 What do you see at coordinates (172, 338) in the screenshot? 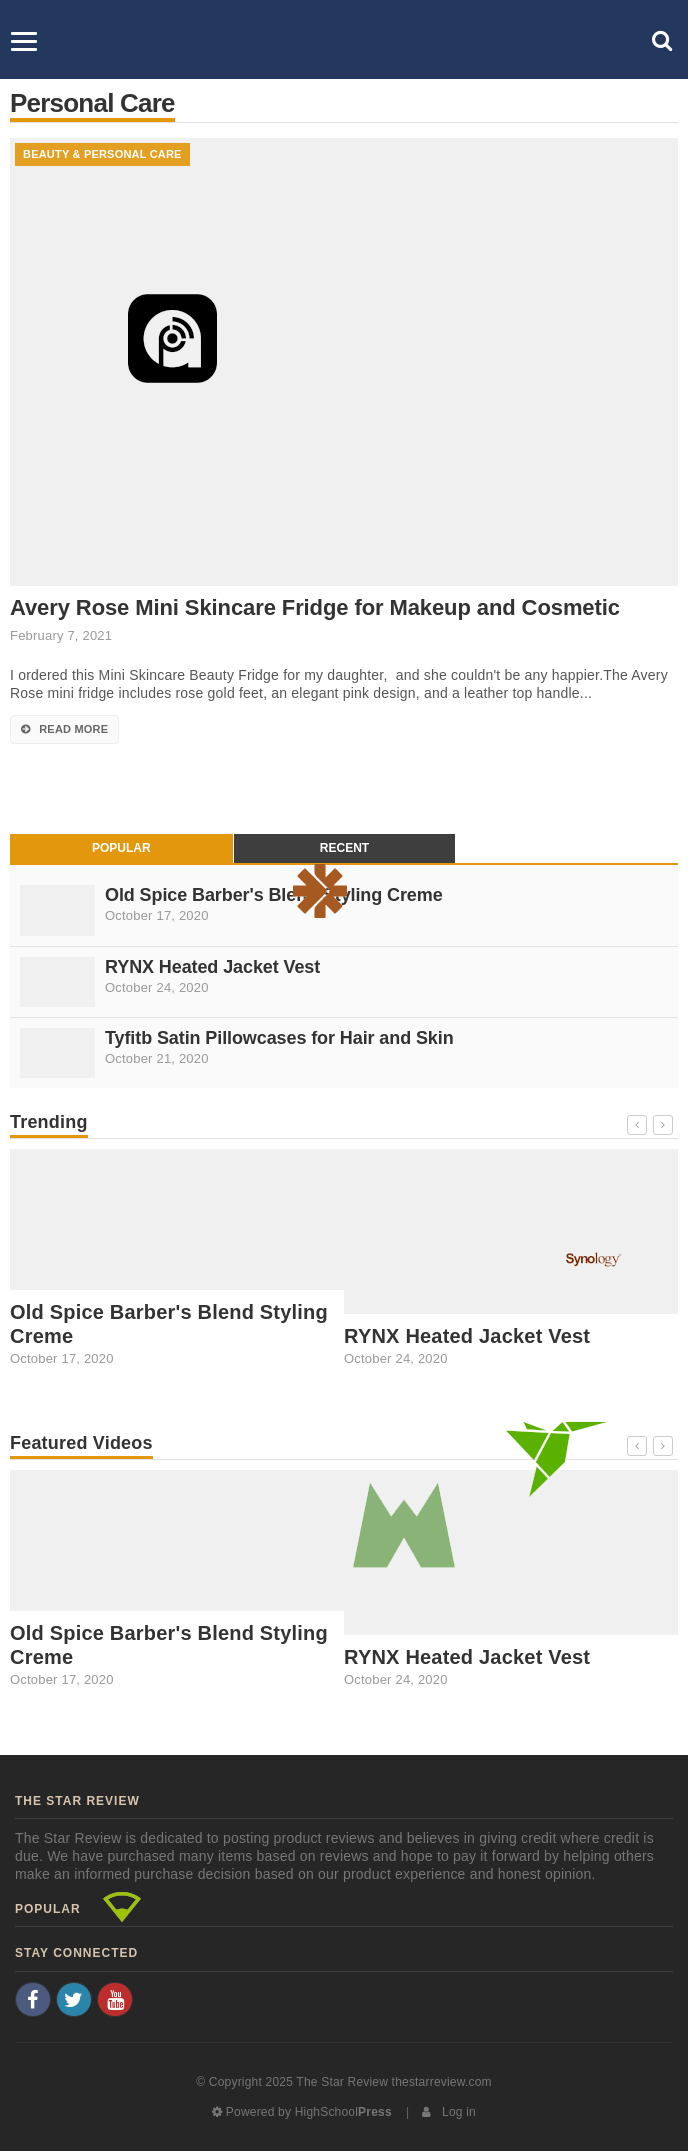
I see `open Podcast Addict app` at bounding box center [172, 338].